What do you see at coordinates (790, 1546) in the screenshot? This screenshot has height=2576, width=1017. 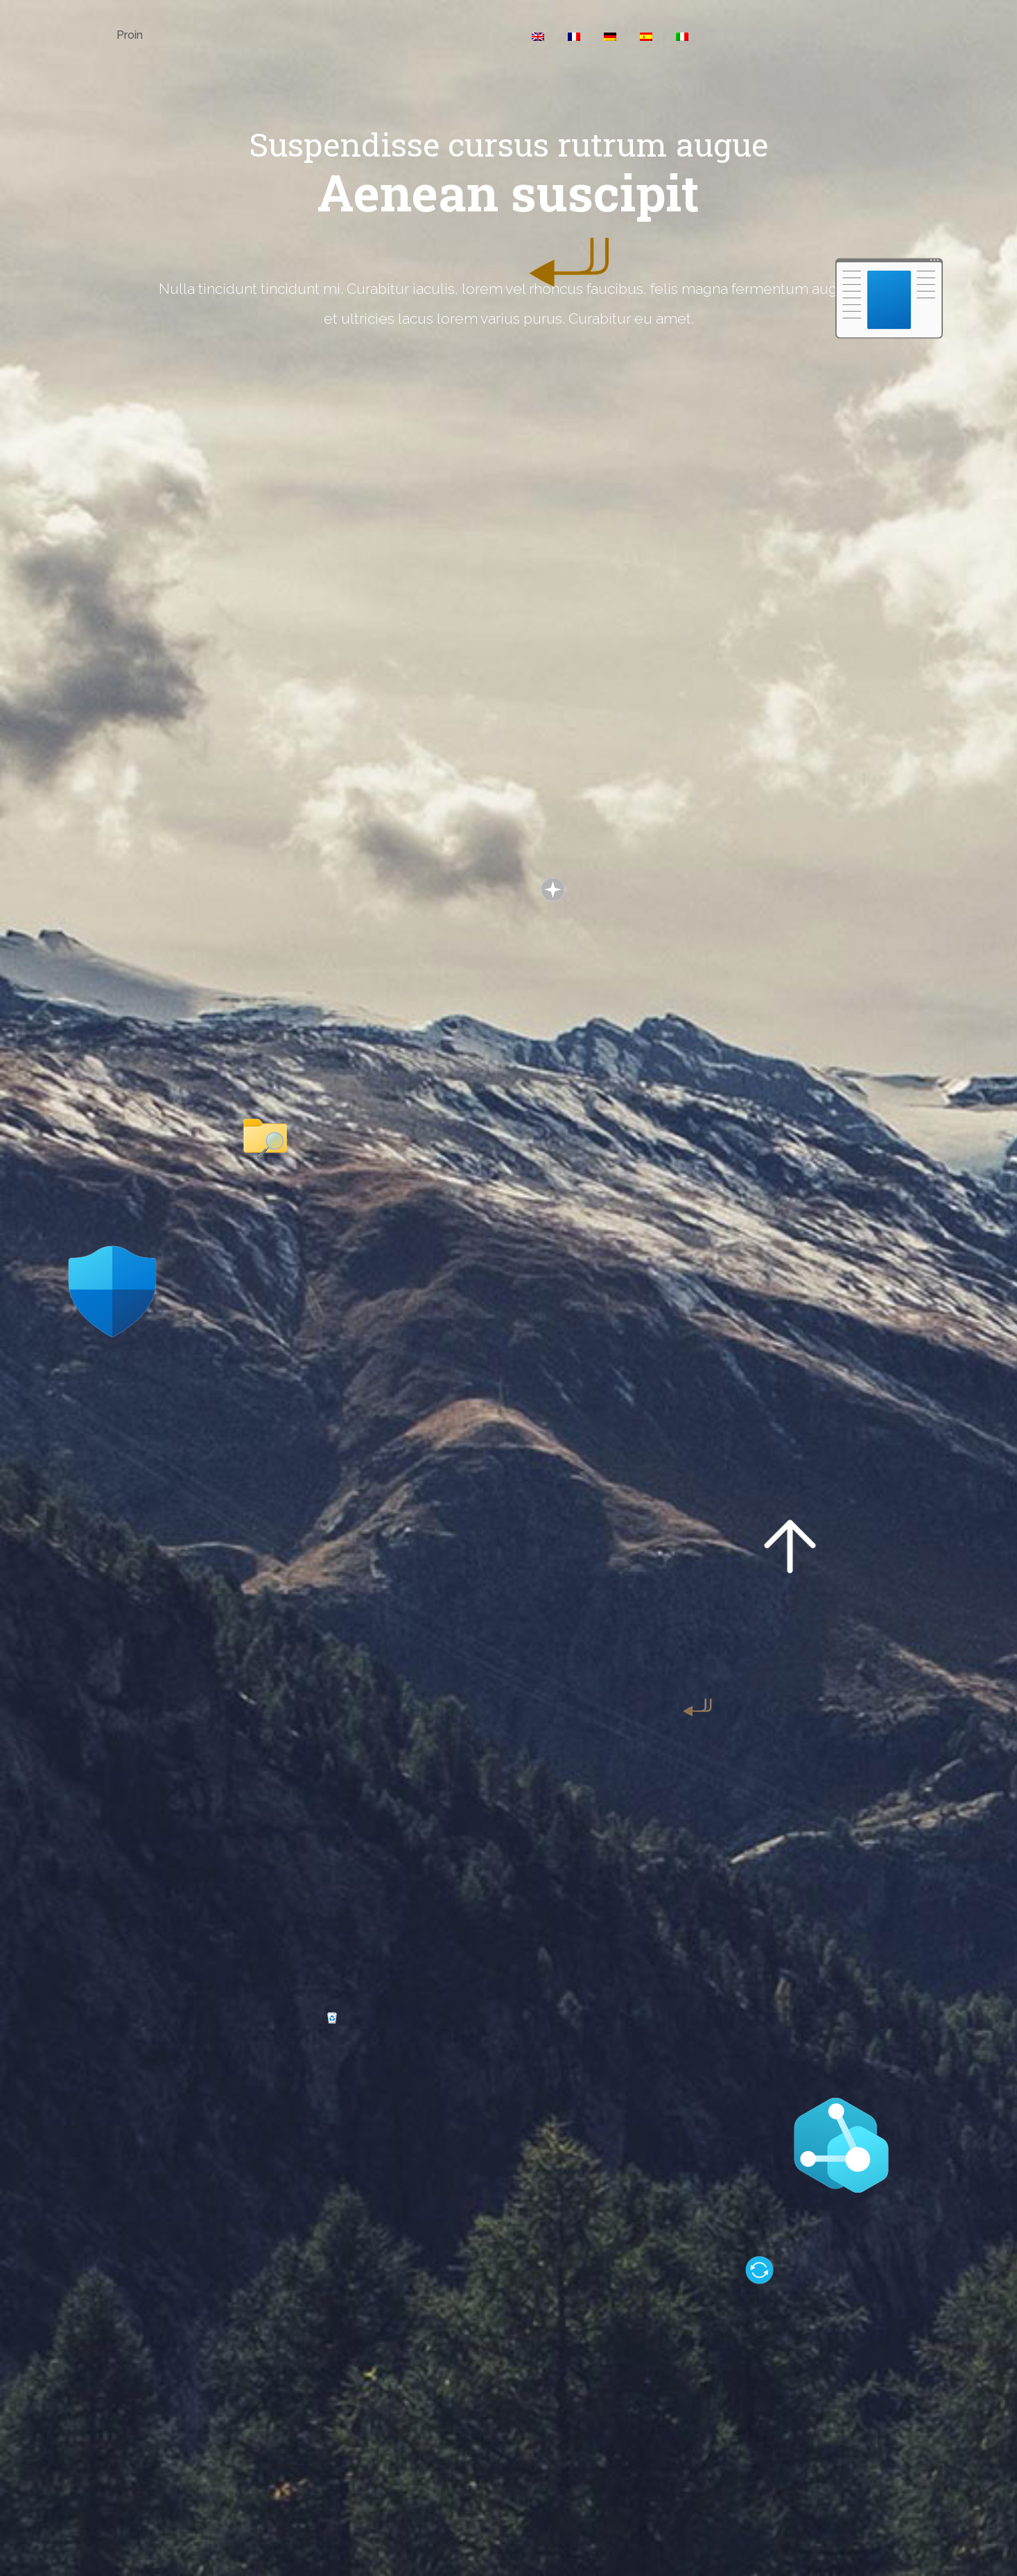 I see `indicates file or folder syncing to cloud` at bounding box center [790, 1546].